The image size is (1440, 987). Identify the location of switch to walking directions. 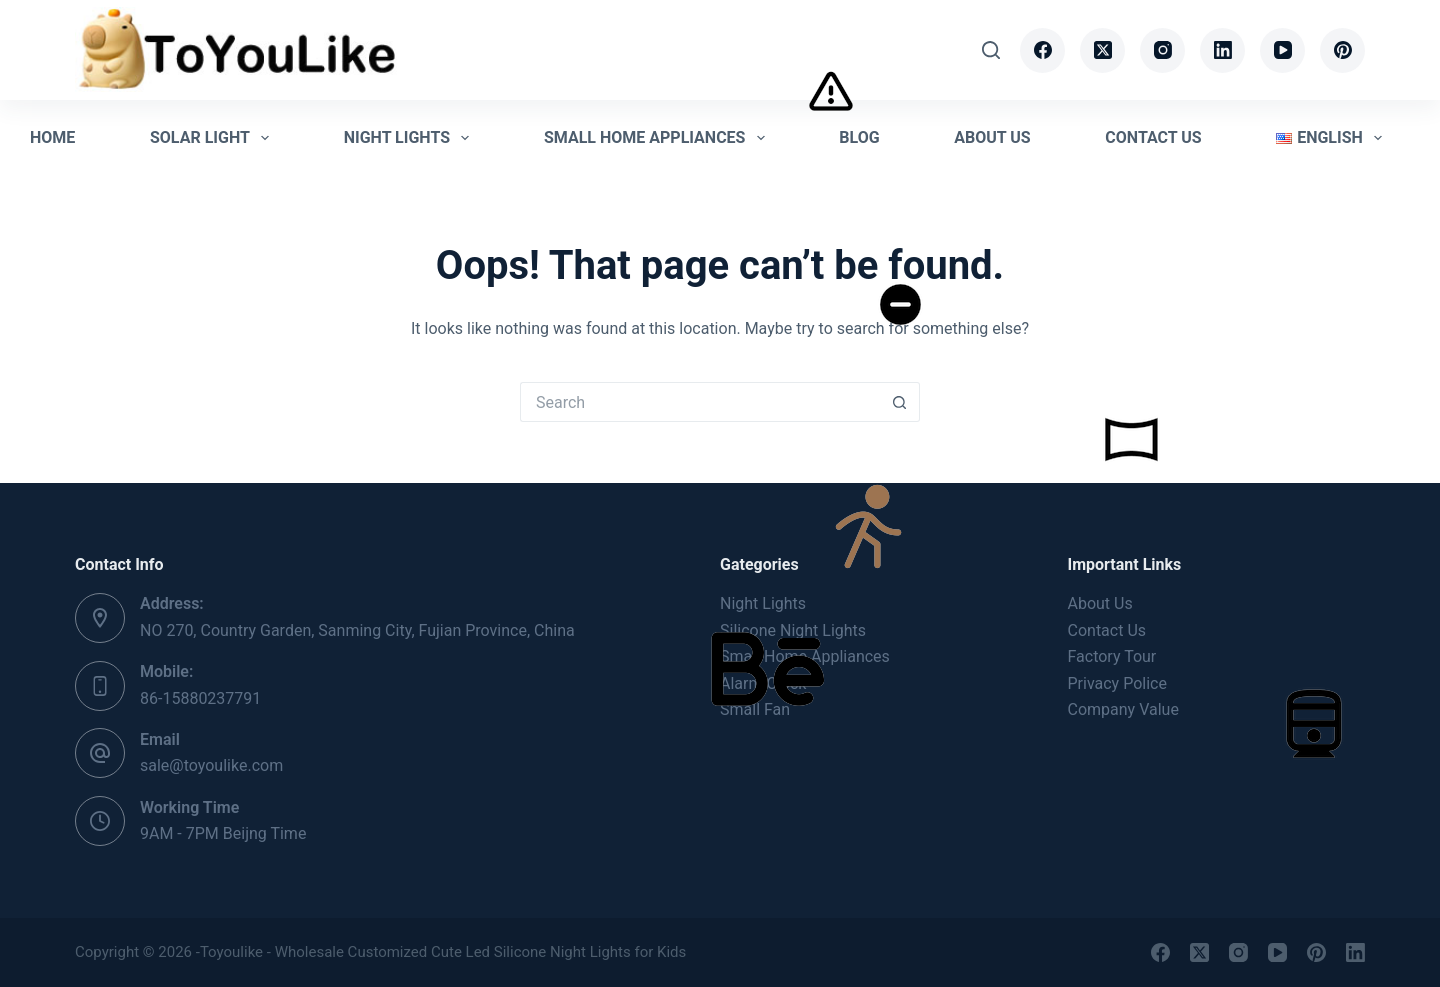
(868, 526).